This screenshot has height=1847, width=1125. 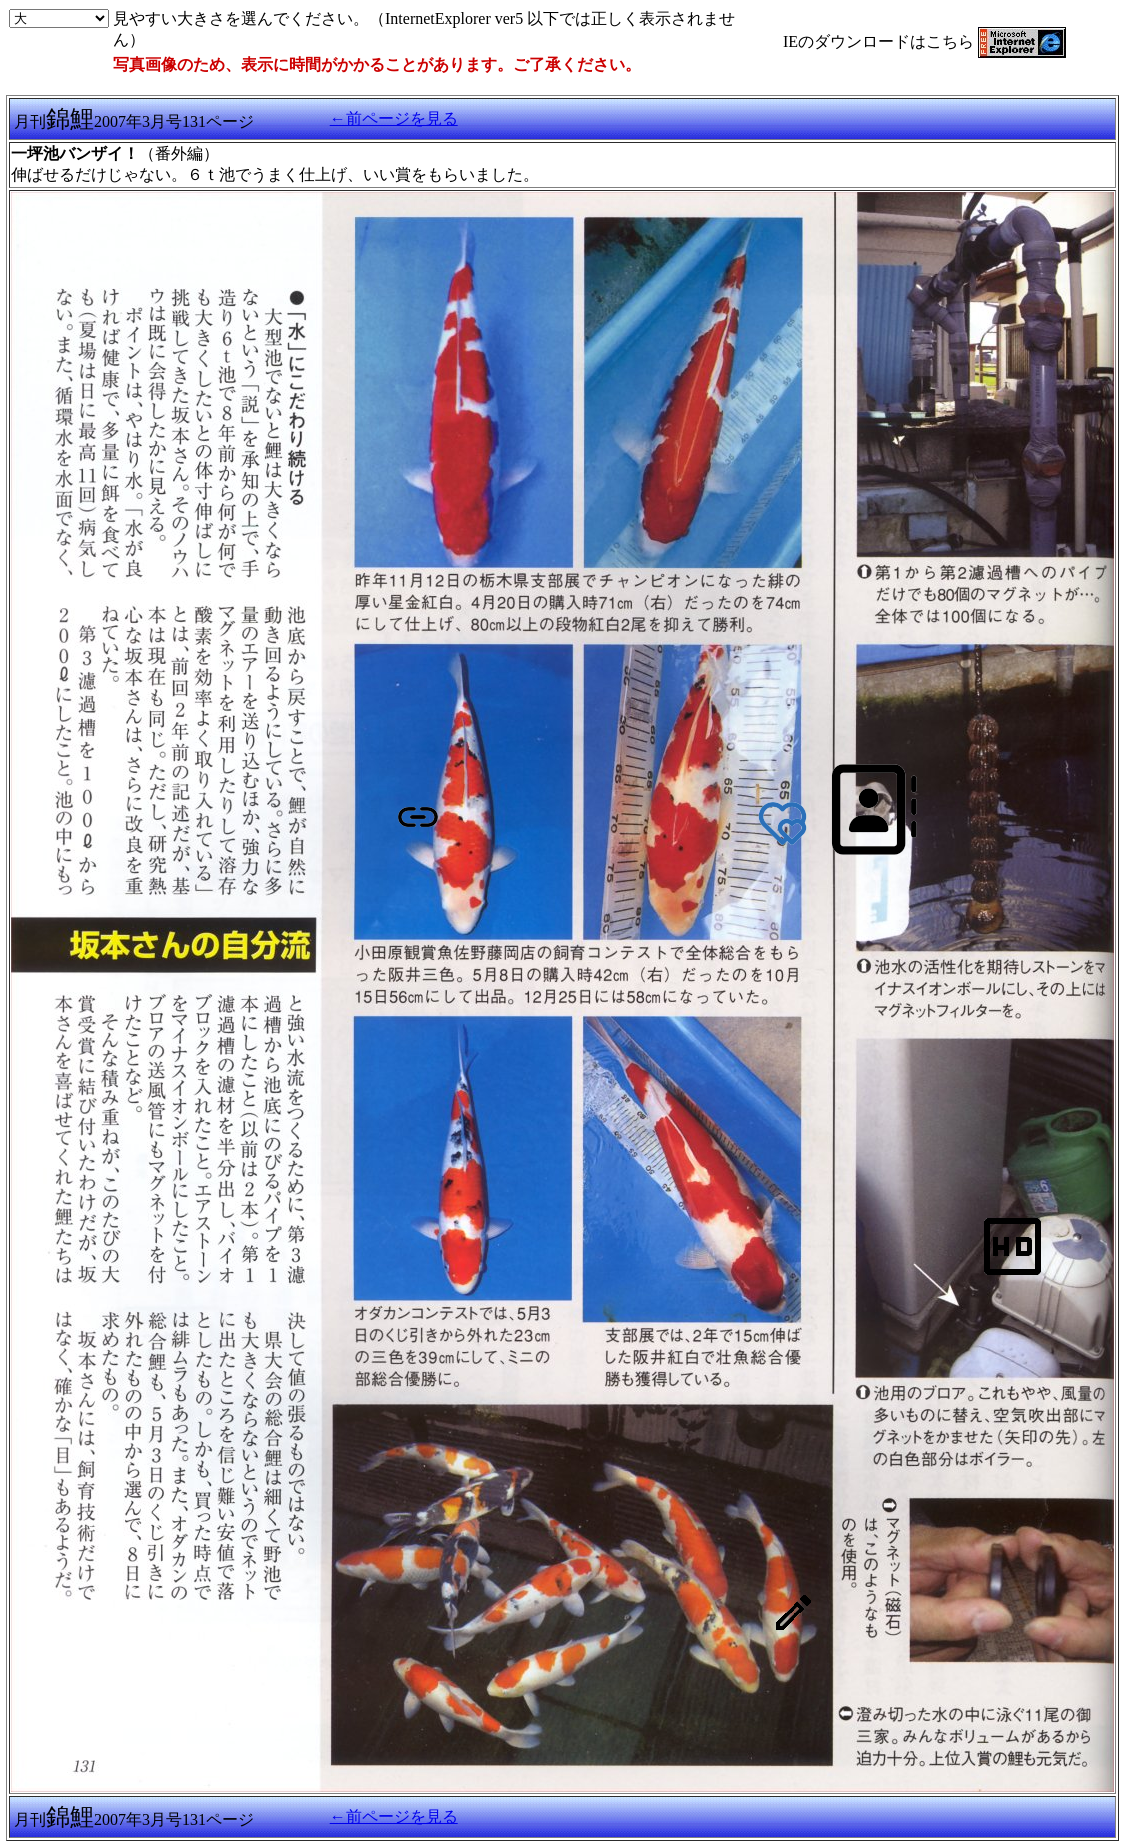 I want to click on indicates high definition video quality is available, so click(x=1012, y=1246).